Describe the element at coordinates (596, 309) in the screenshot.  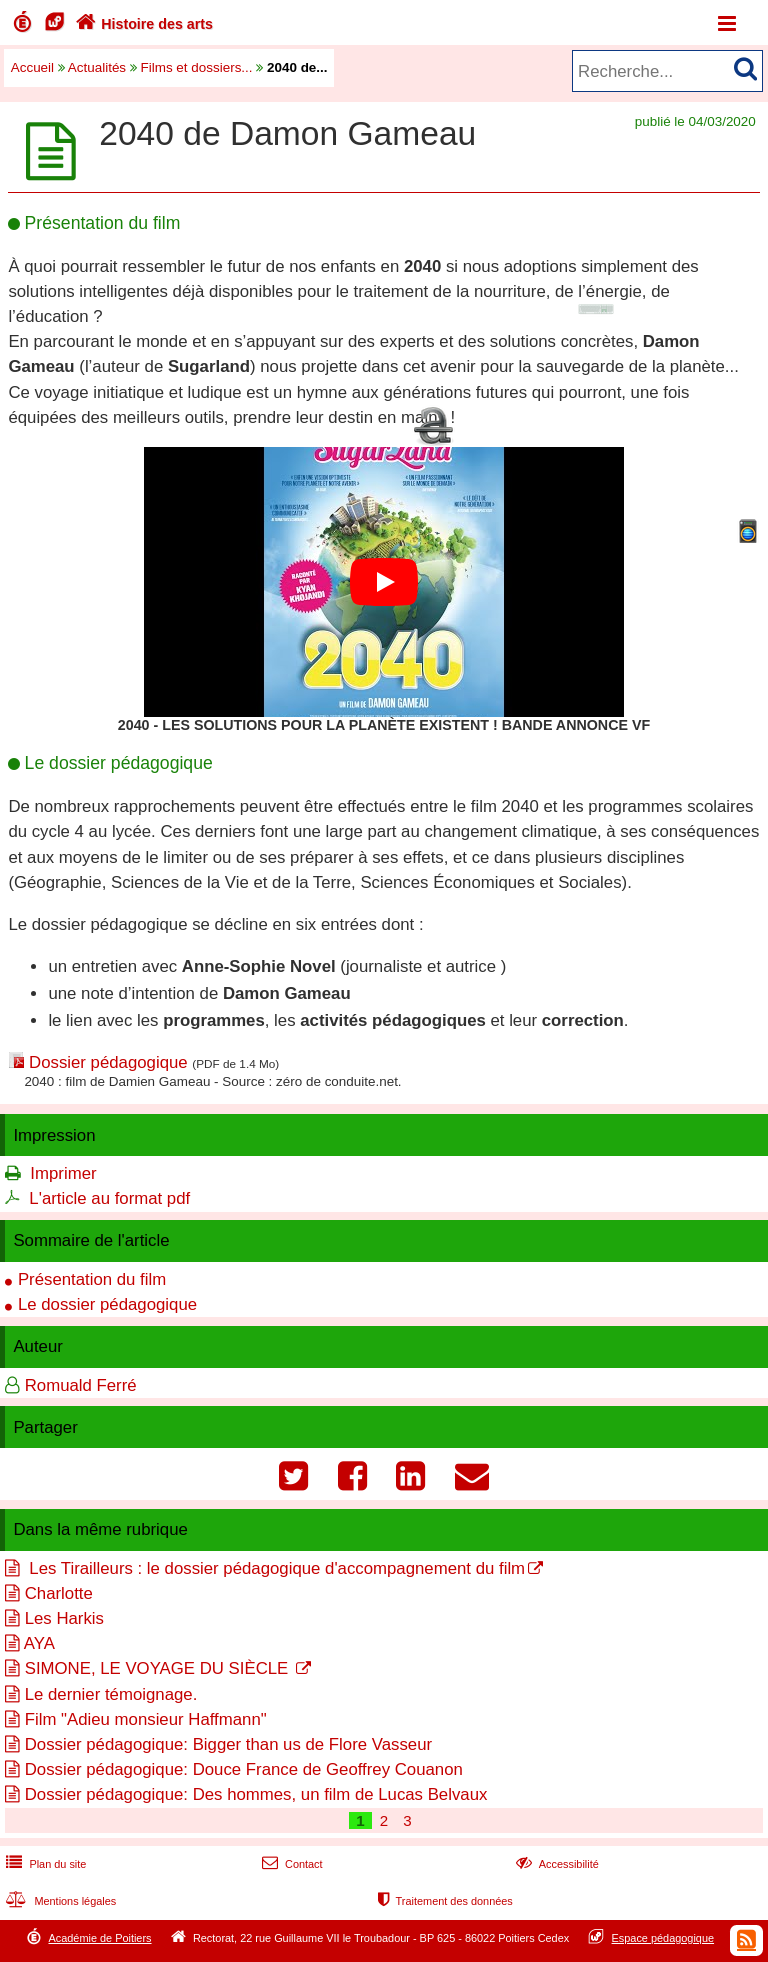
I see `bluetooth keyboard connected successfully` at that location.